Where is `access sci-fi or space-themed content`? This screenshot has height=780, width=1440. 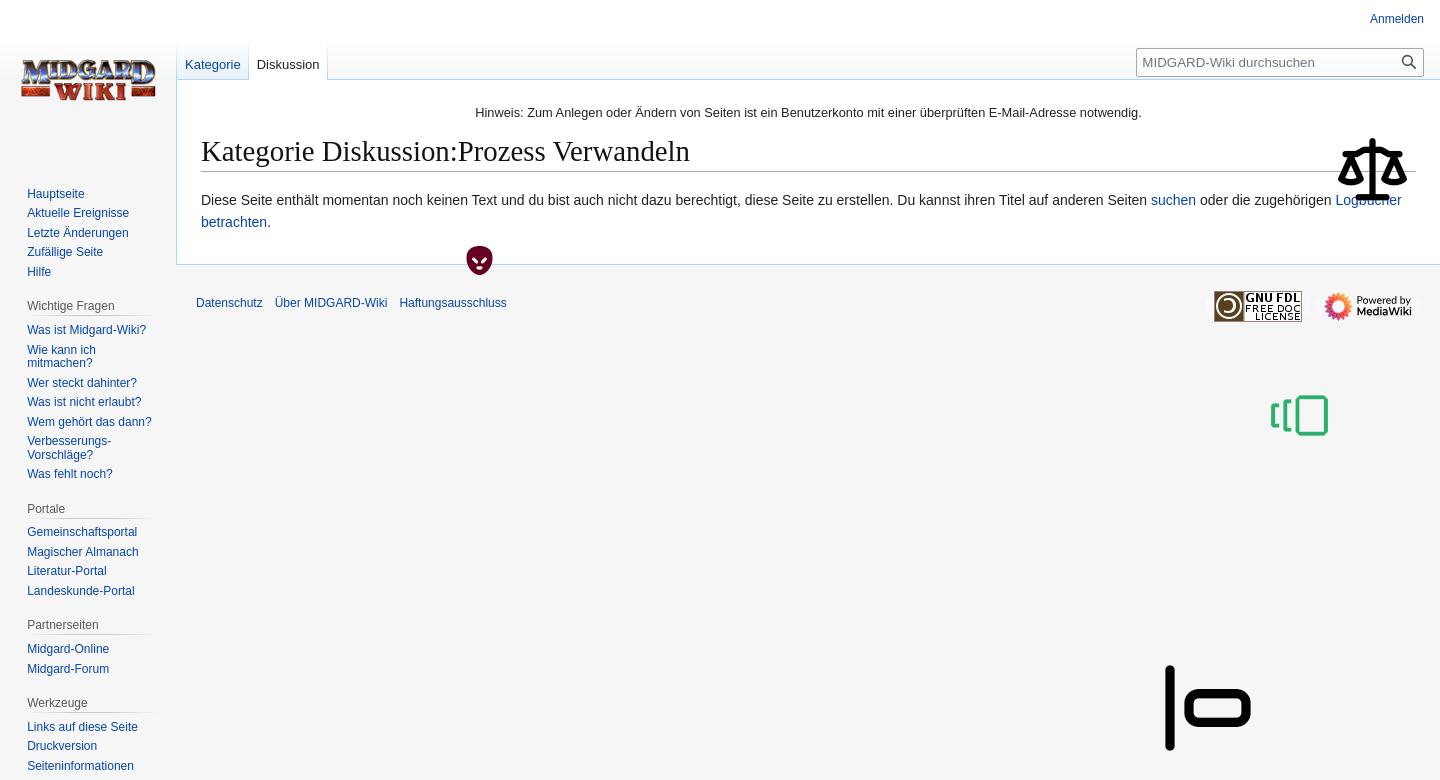
access sci-fi or space-themed content is located at coordinates (479, 260).